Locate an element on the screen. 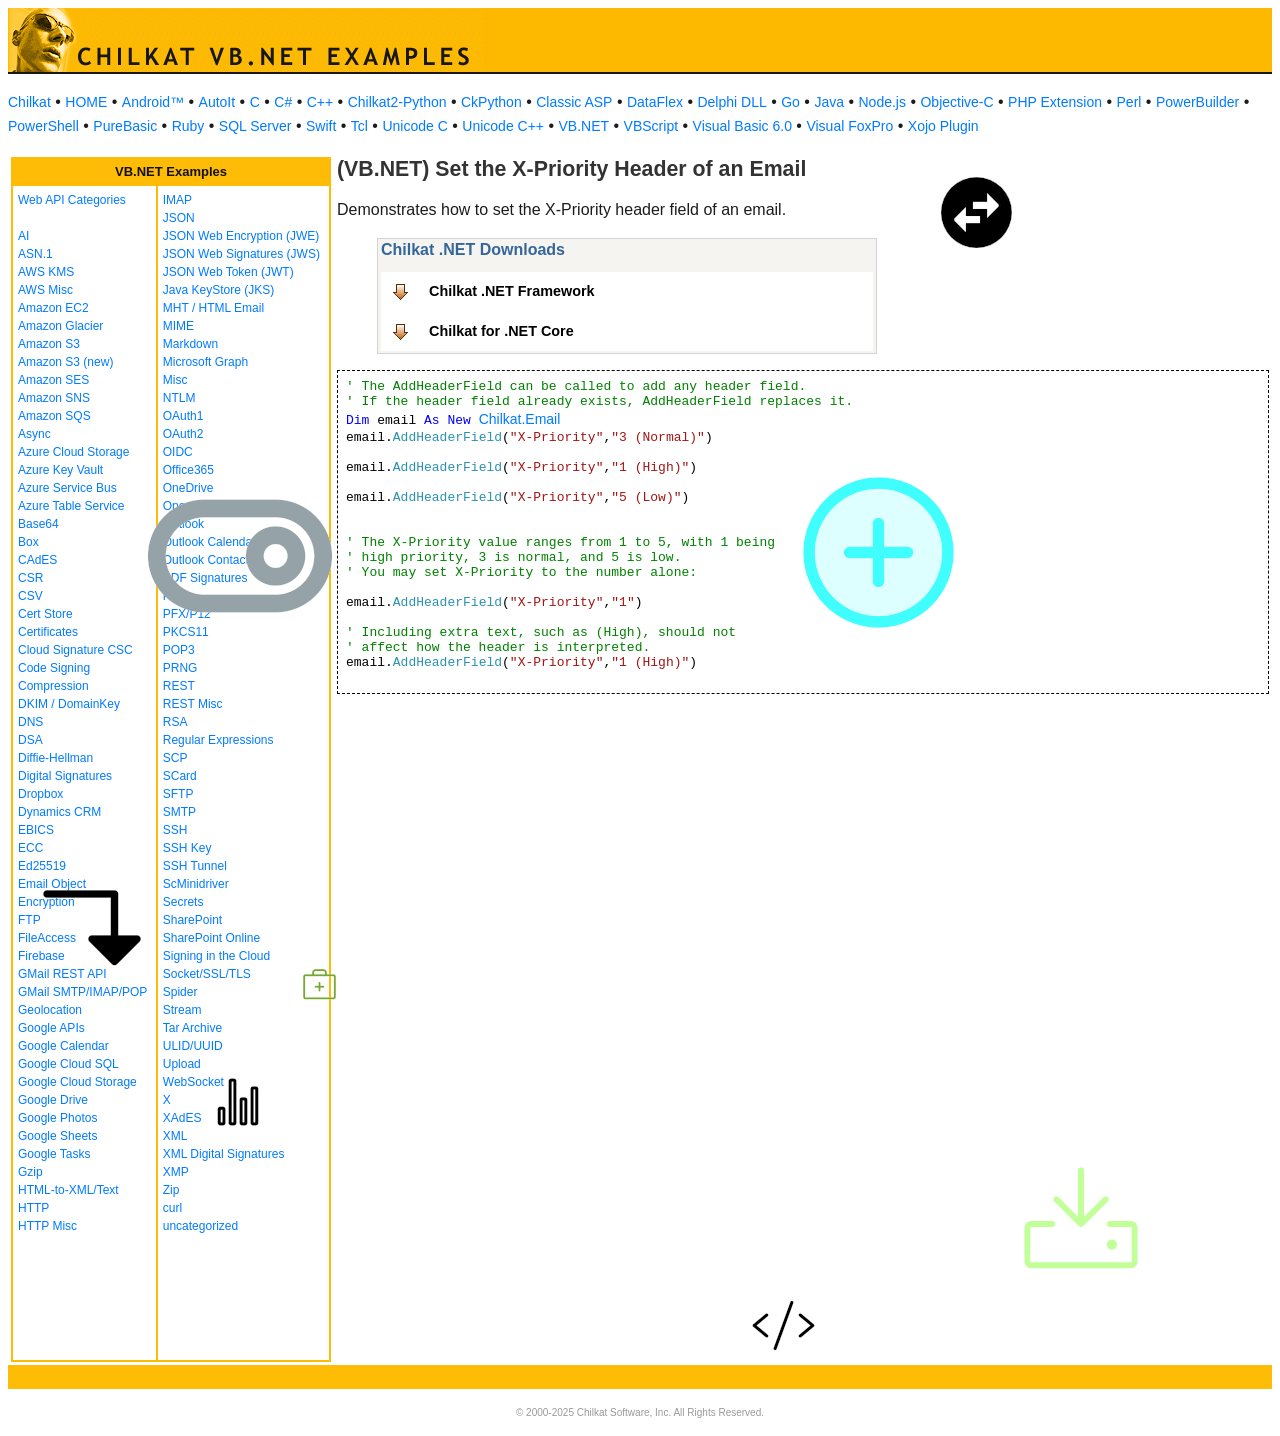  access first aid or medical resources is located at coordinates (319, 985).